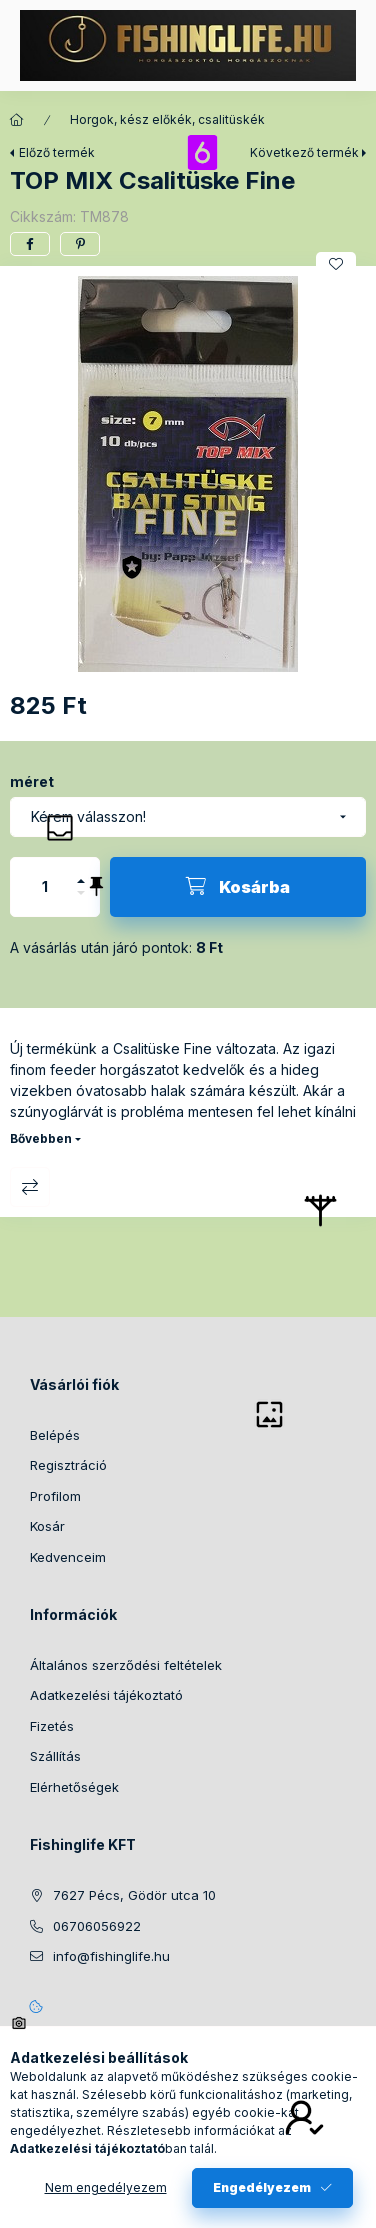 The height and width of the screenshot is (2228, 376). I want to click on access inbox or incoming items, so click(60, 828).